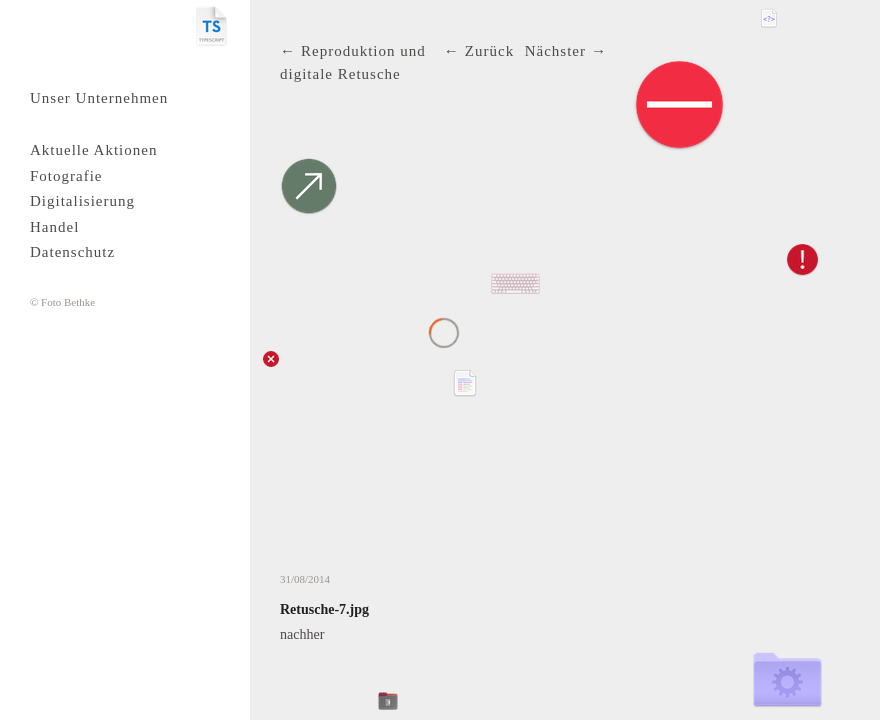 This screenshot has height=720, width=880. I want to click on access your templates folder, so click(388, 701).